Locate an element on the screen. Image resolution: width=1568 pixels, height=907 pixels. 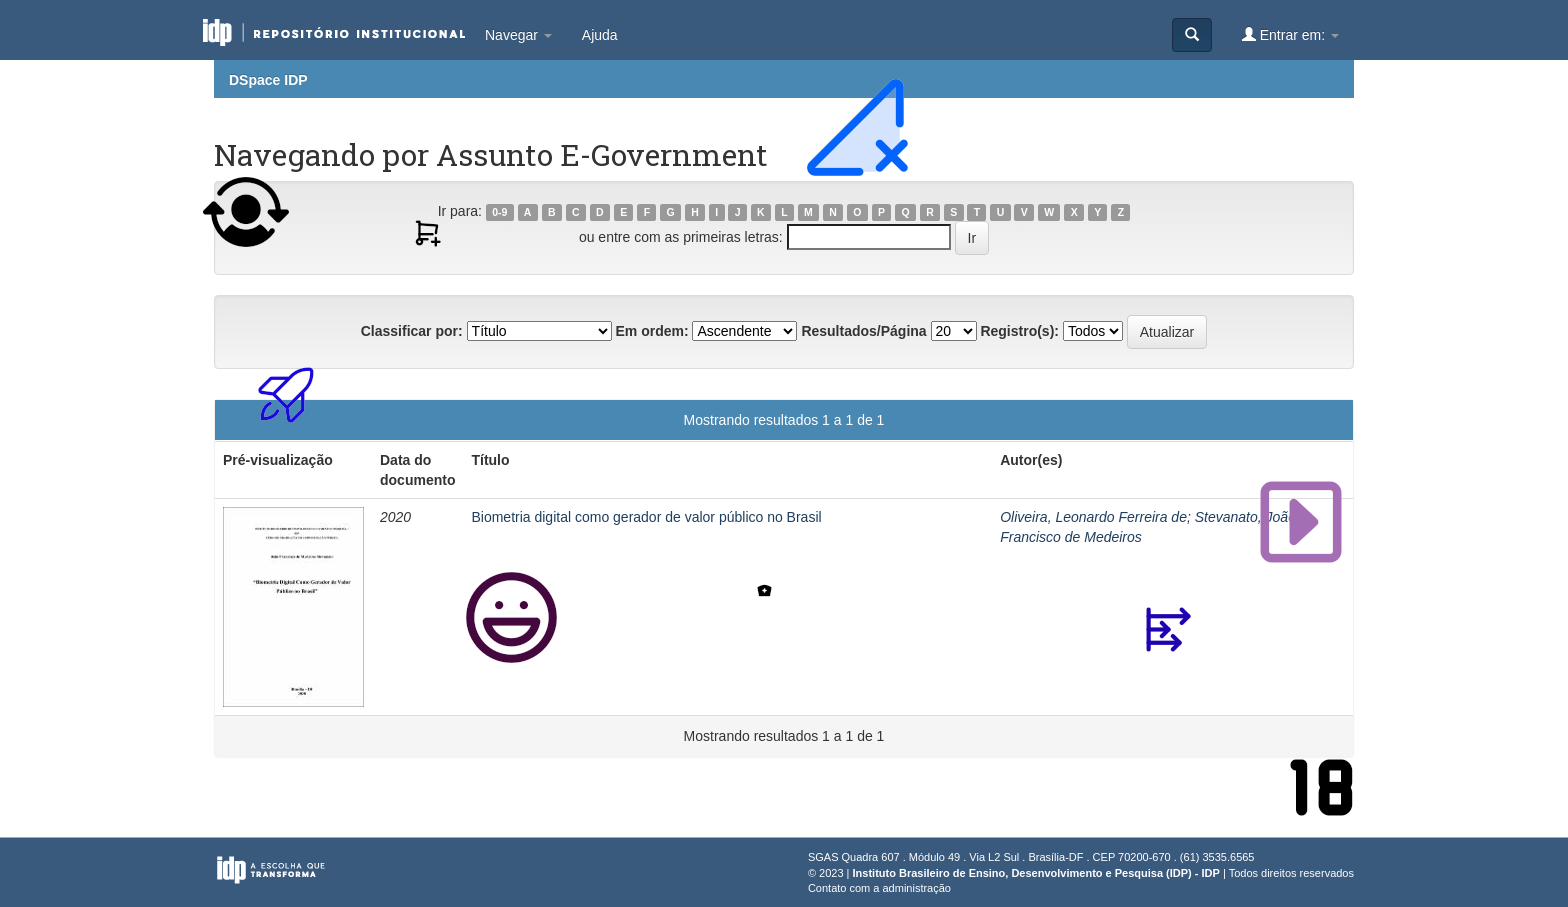
access nursing or healthcare services is located at coordinates (764, 590).